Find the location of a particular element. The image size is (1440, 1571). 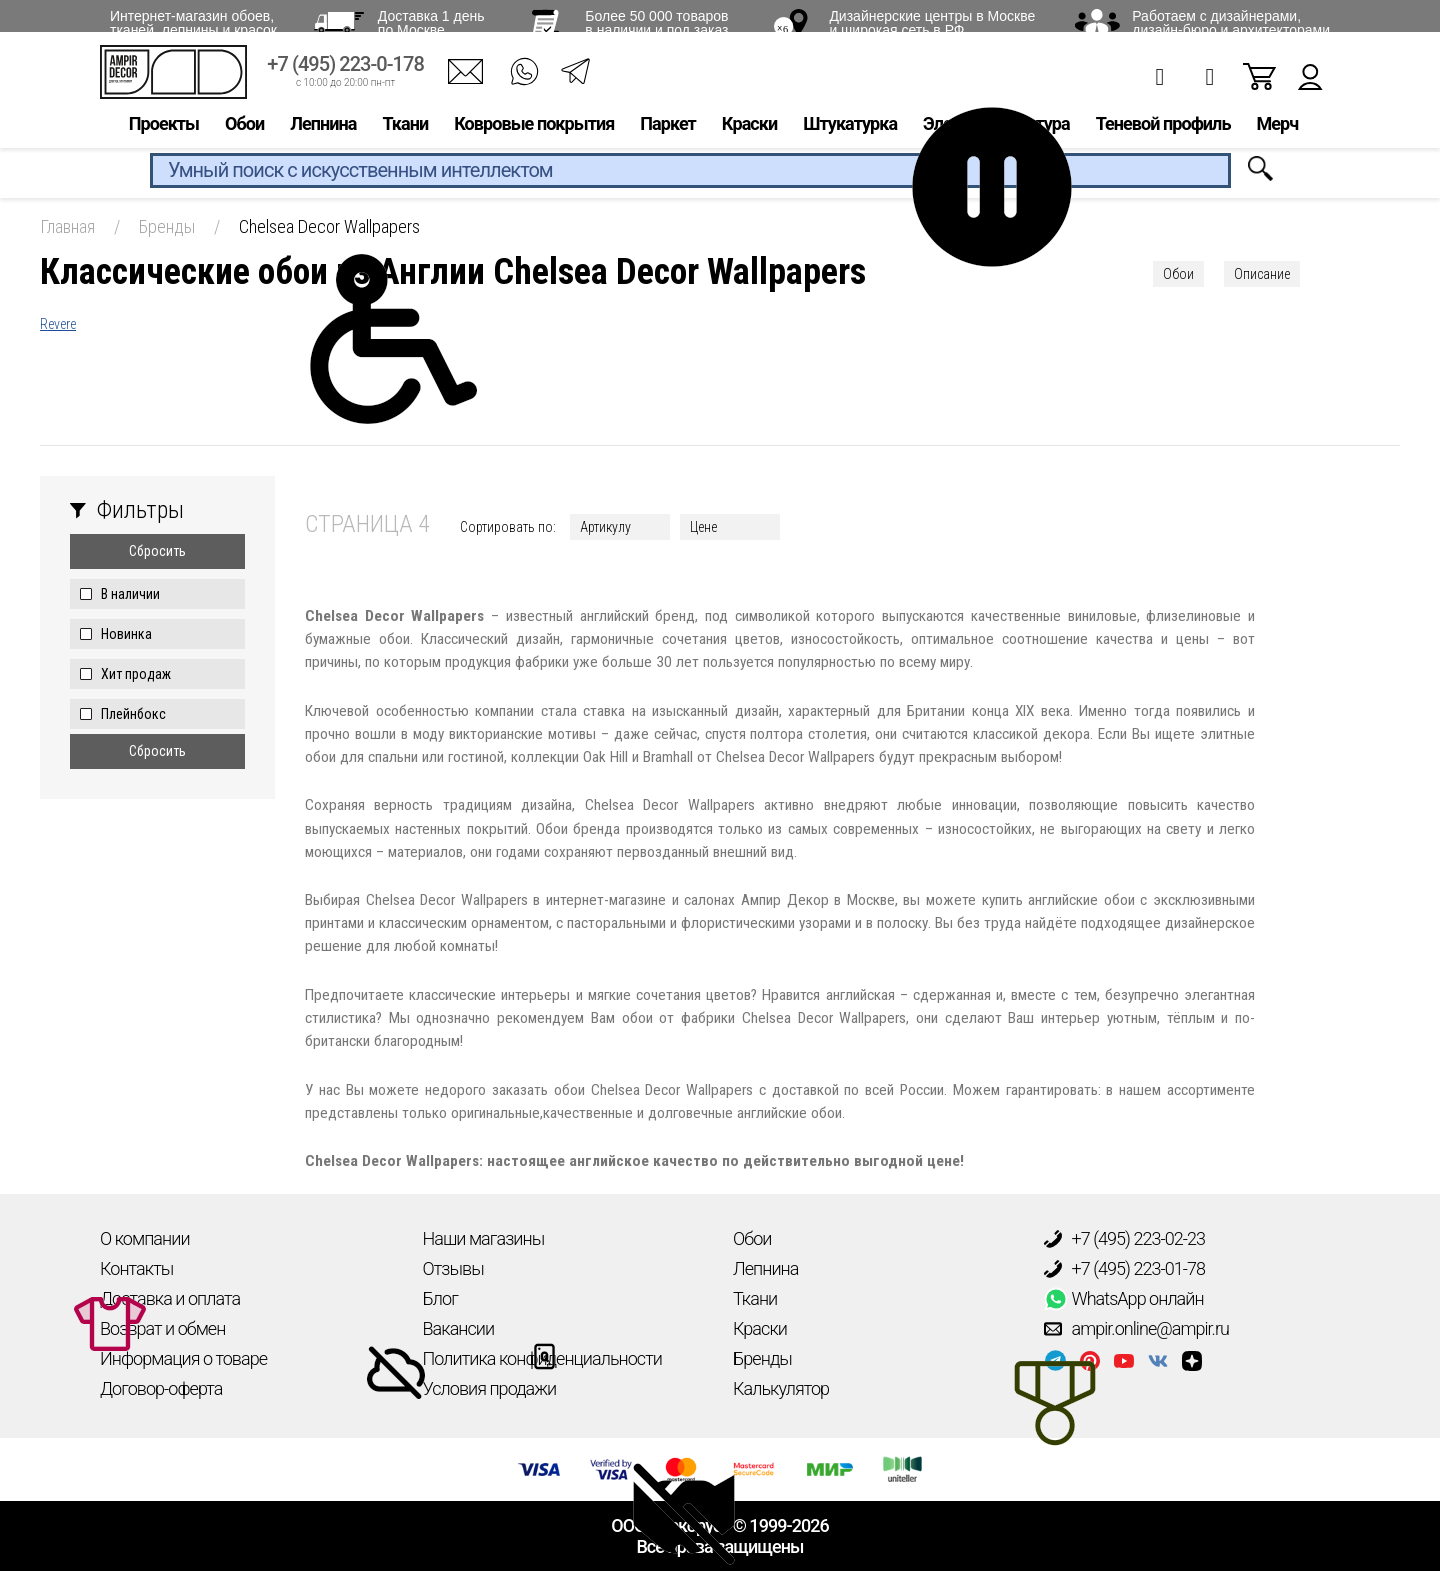

browse clothing or apparel items is located at coordinates (110, 1324).